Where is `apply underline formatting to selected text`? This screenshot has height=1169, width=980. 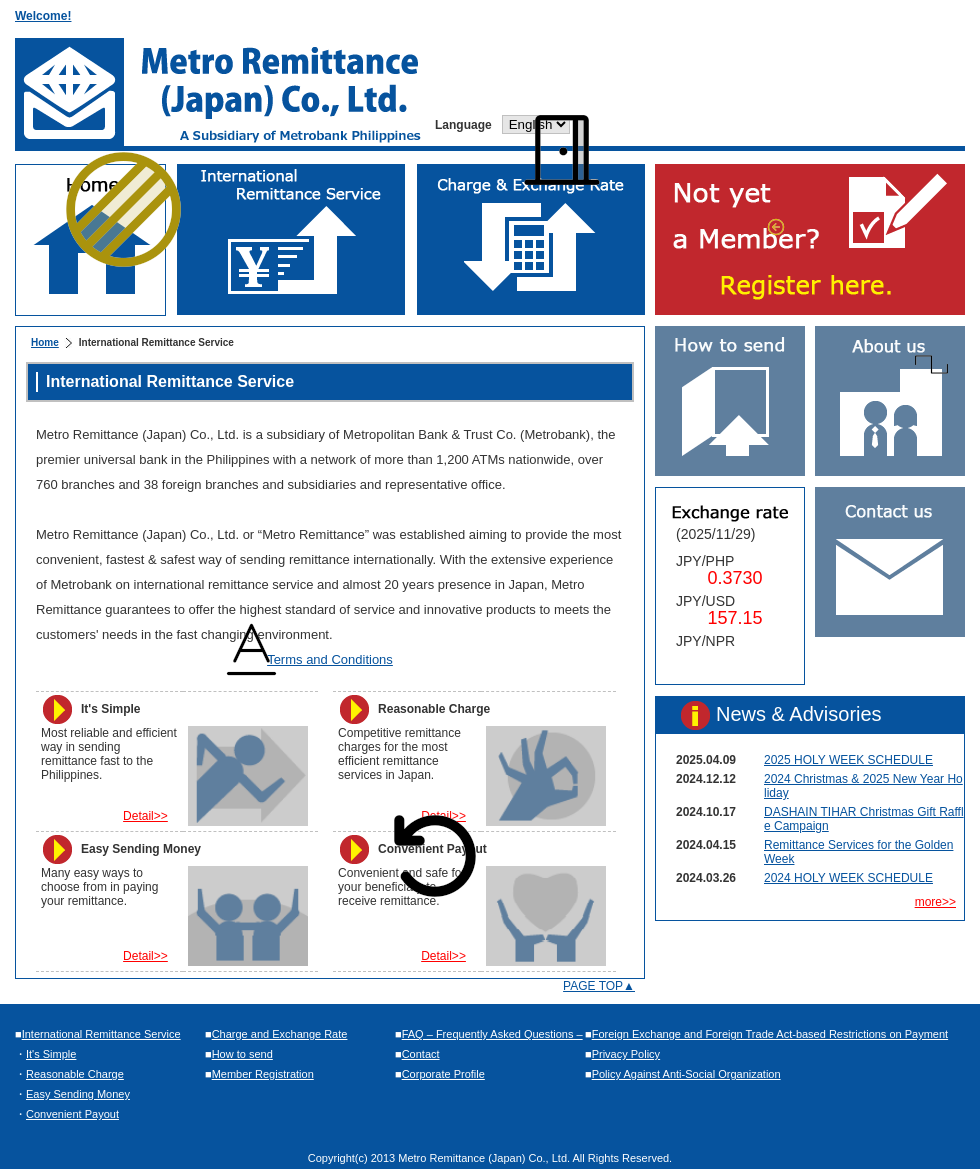 apply underline formatting to selected text is located at coordinates (251, 650).